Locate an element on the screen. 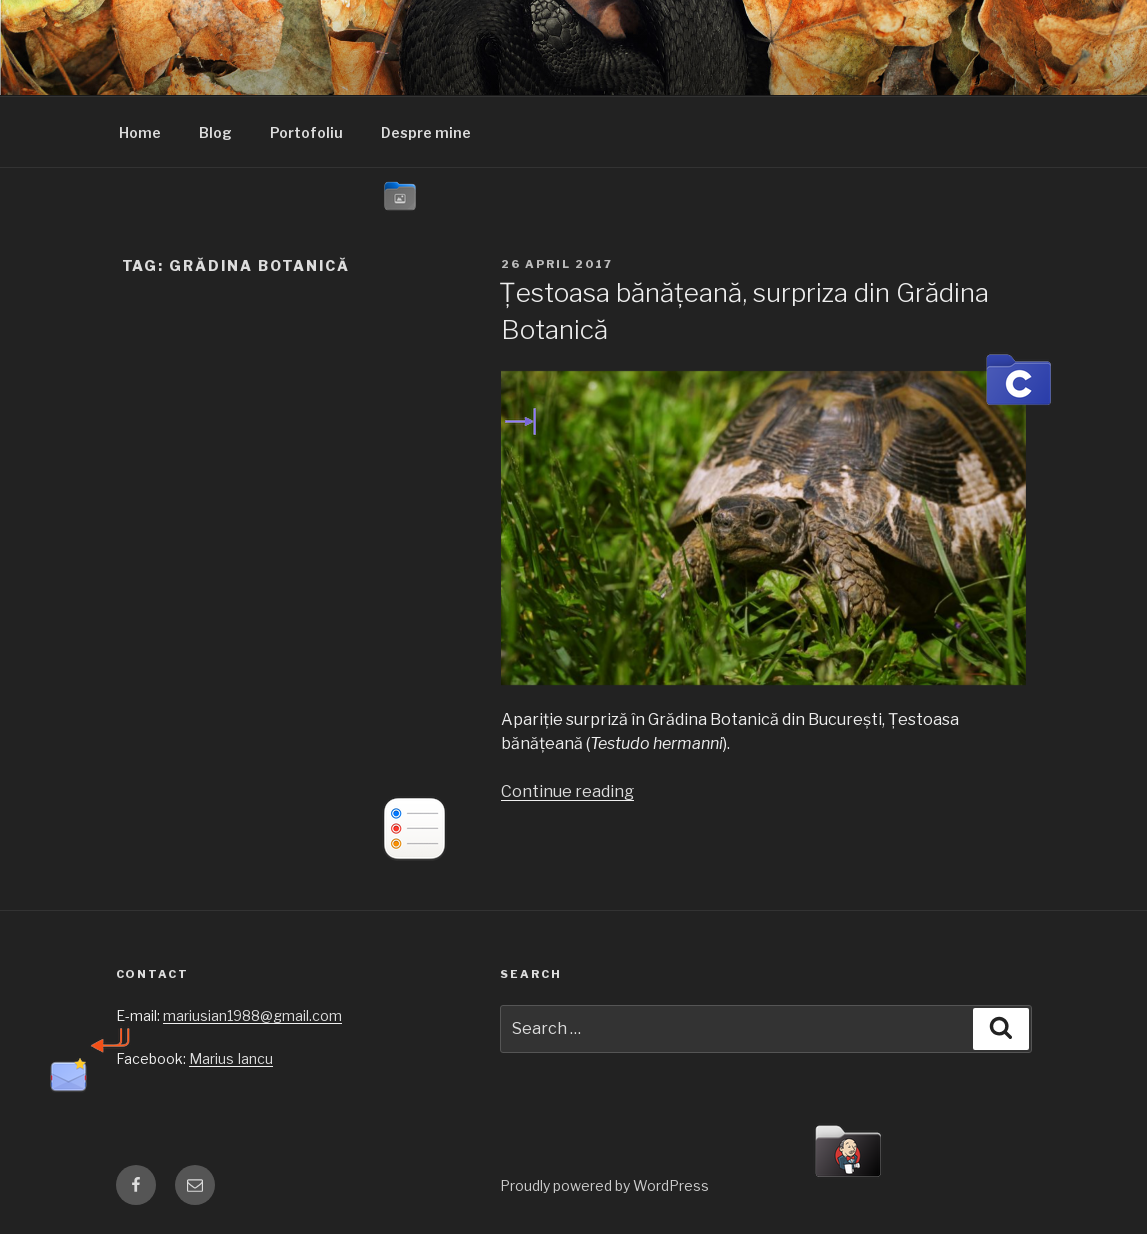 The height and width of the screenshot is (1234, 1147). open the pictures folder is located at coordinates (400, 196).